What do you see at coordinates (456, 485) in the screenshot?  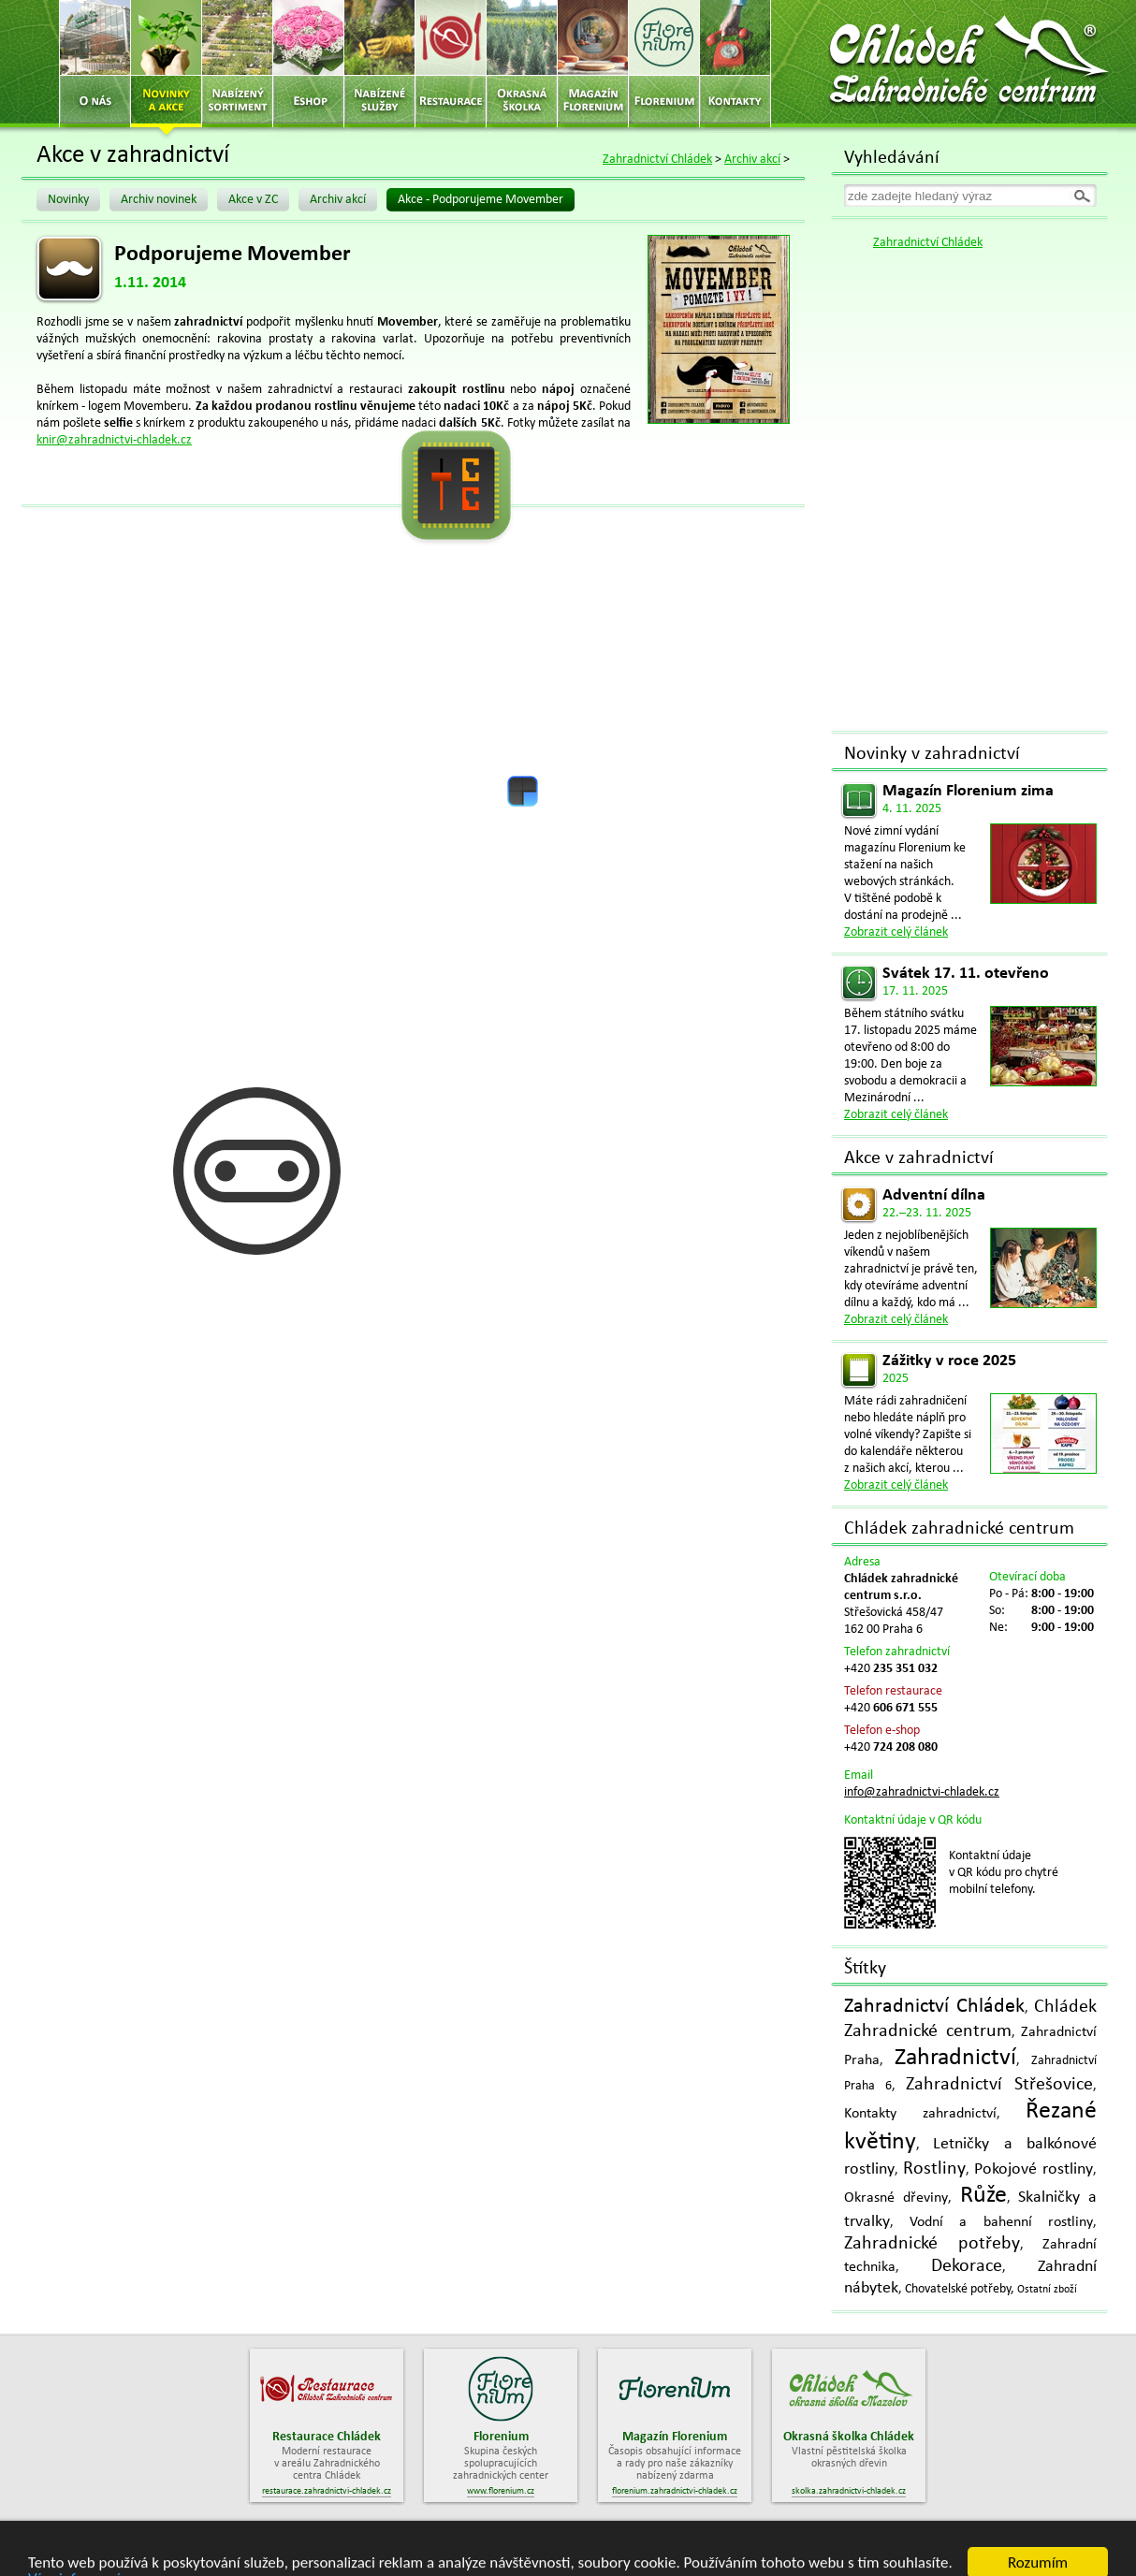 I see `open corectrl system utility` at bounding box center [456, 485].